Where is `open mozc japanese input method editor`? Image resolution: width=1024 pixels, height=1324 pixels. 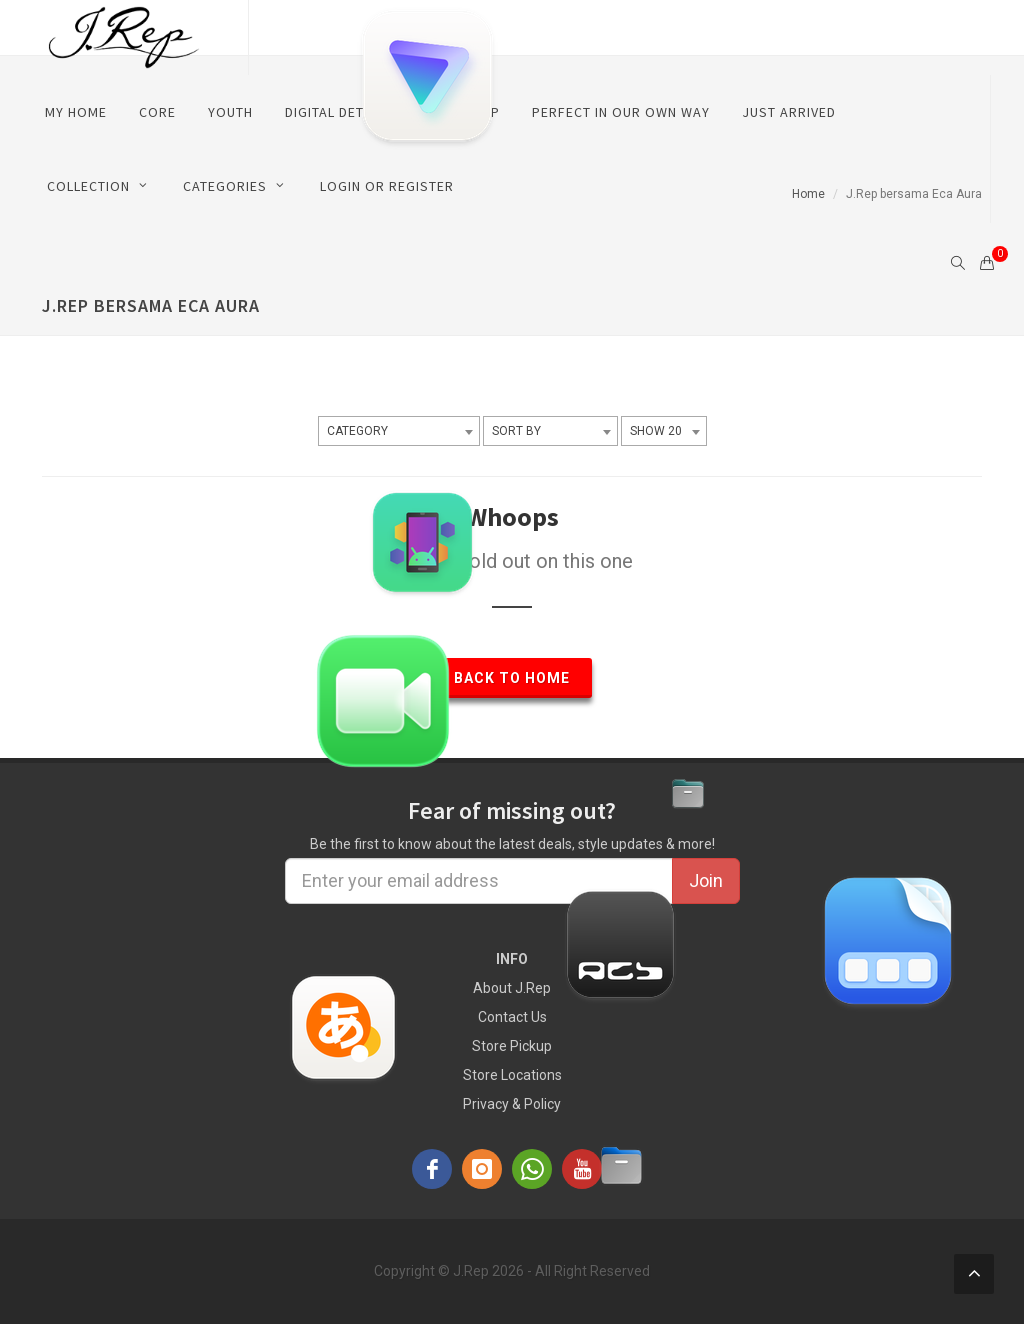
open mozc japanese input method editor is located at coordinates (343, 1027).